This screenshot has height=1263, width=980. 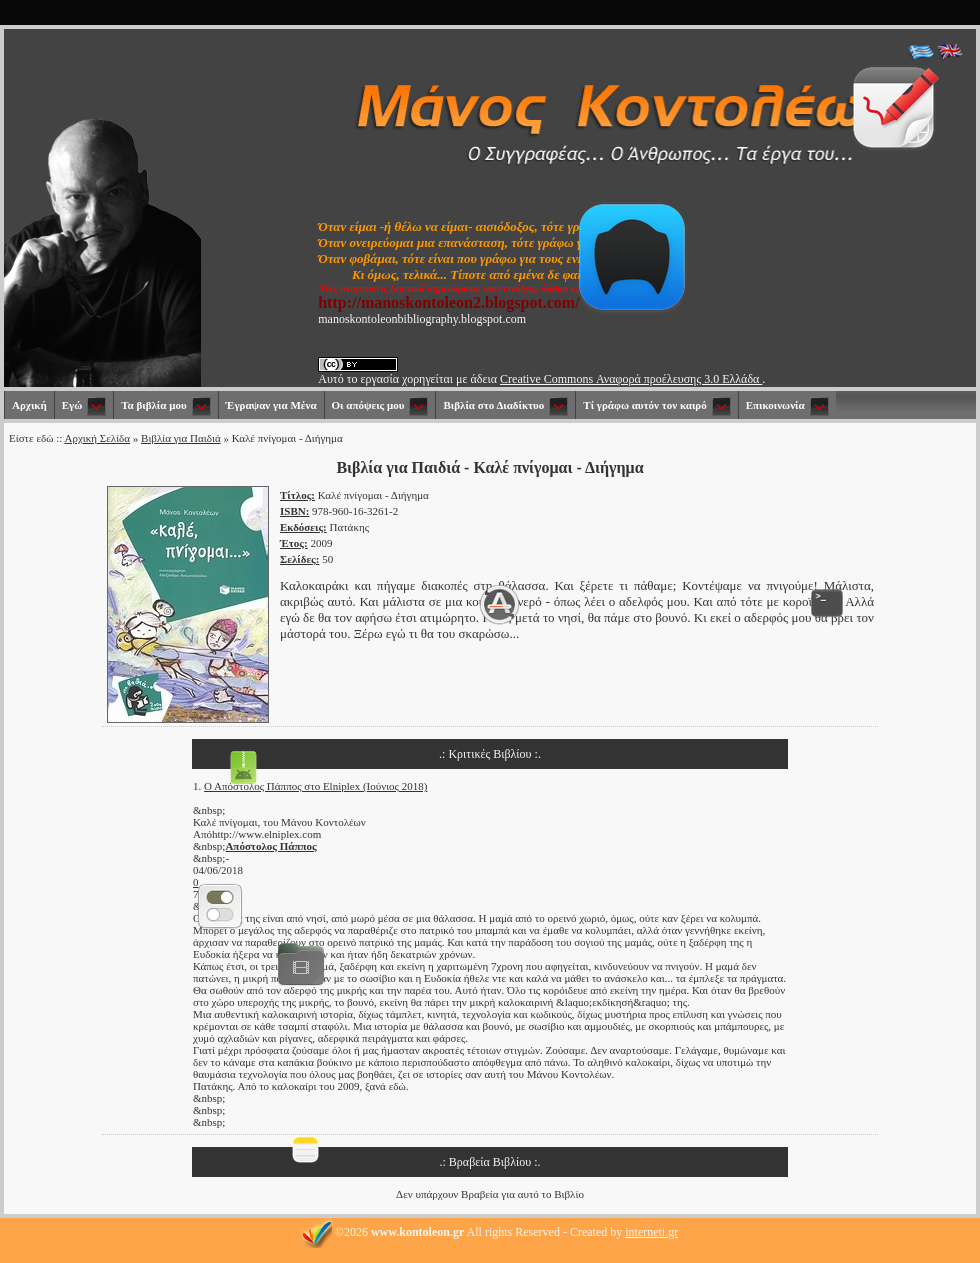 What do you see at coordinates (827, 603) in the screenshot?
I see `open the terminal application` at bounding box center [827, 603].